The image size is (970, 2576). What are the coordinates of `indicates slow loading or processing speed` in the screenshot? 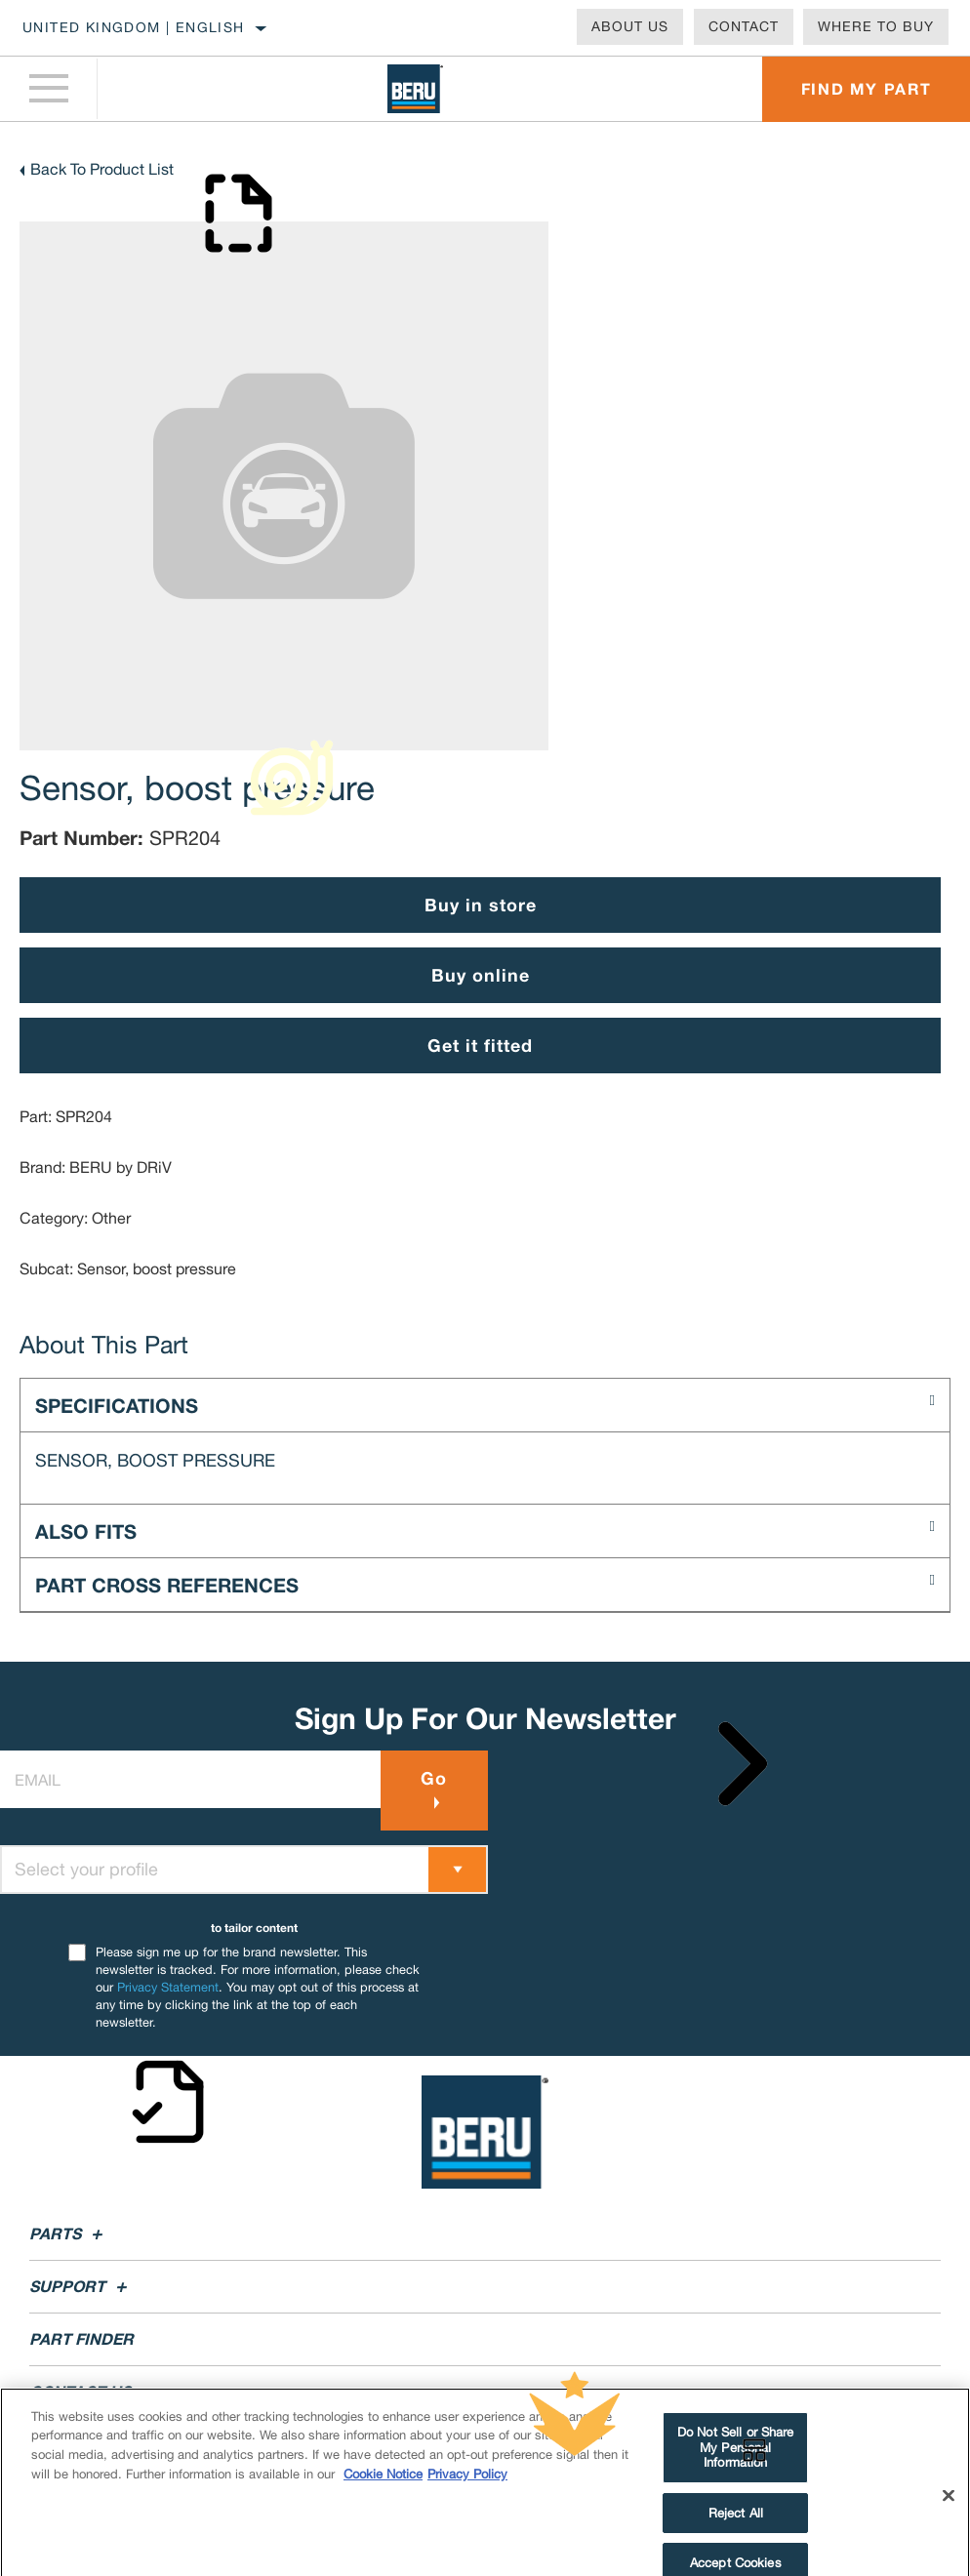 It's located at (292, 778).